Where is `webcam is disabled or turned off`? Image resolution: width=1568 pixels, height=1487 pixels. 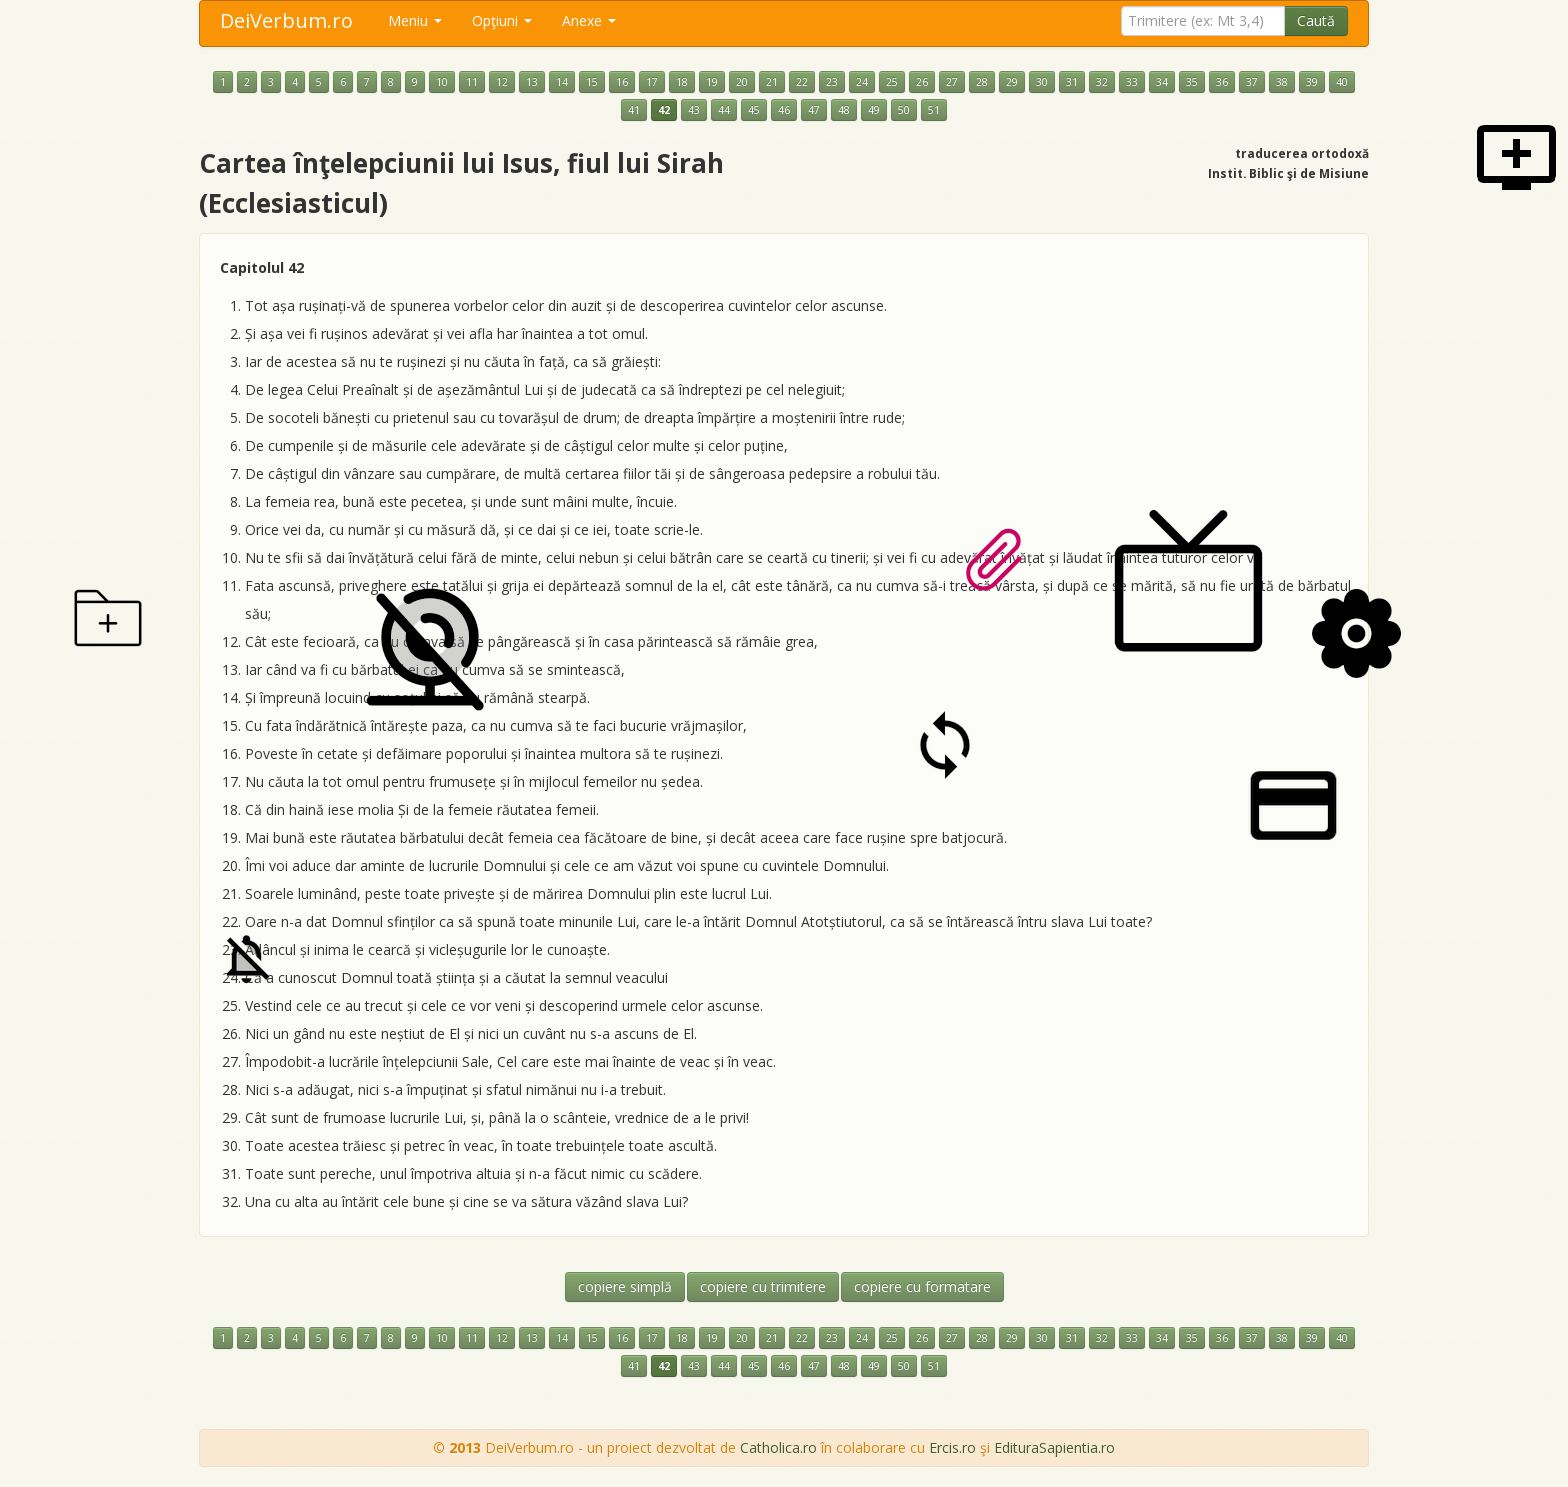 webcam is disabled or turned off is located at coordinates (430, 652).